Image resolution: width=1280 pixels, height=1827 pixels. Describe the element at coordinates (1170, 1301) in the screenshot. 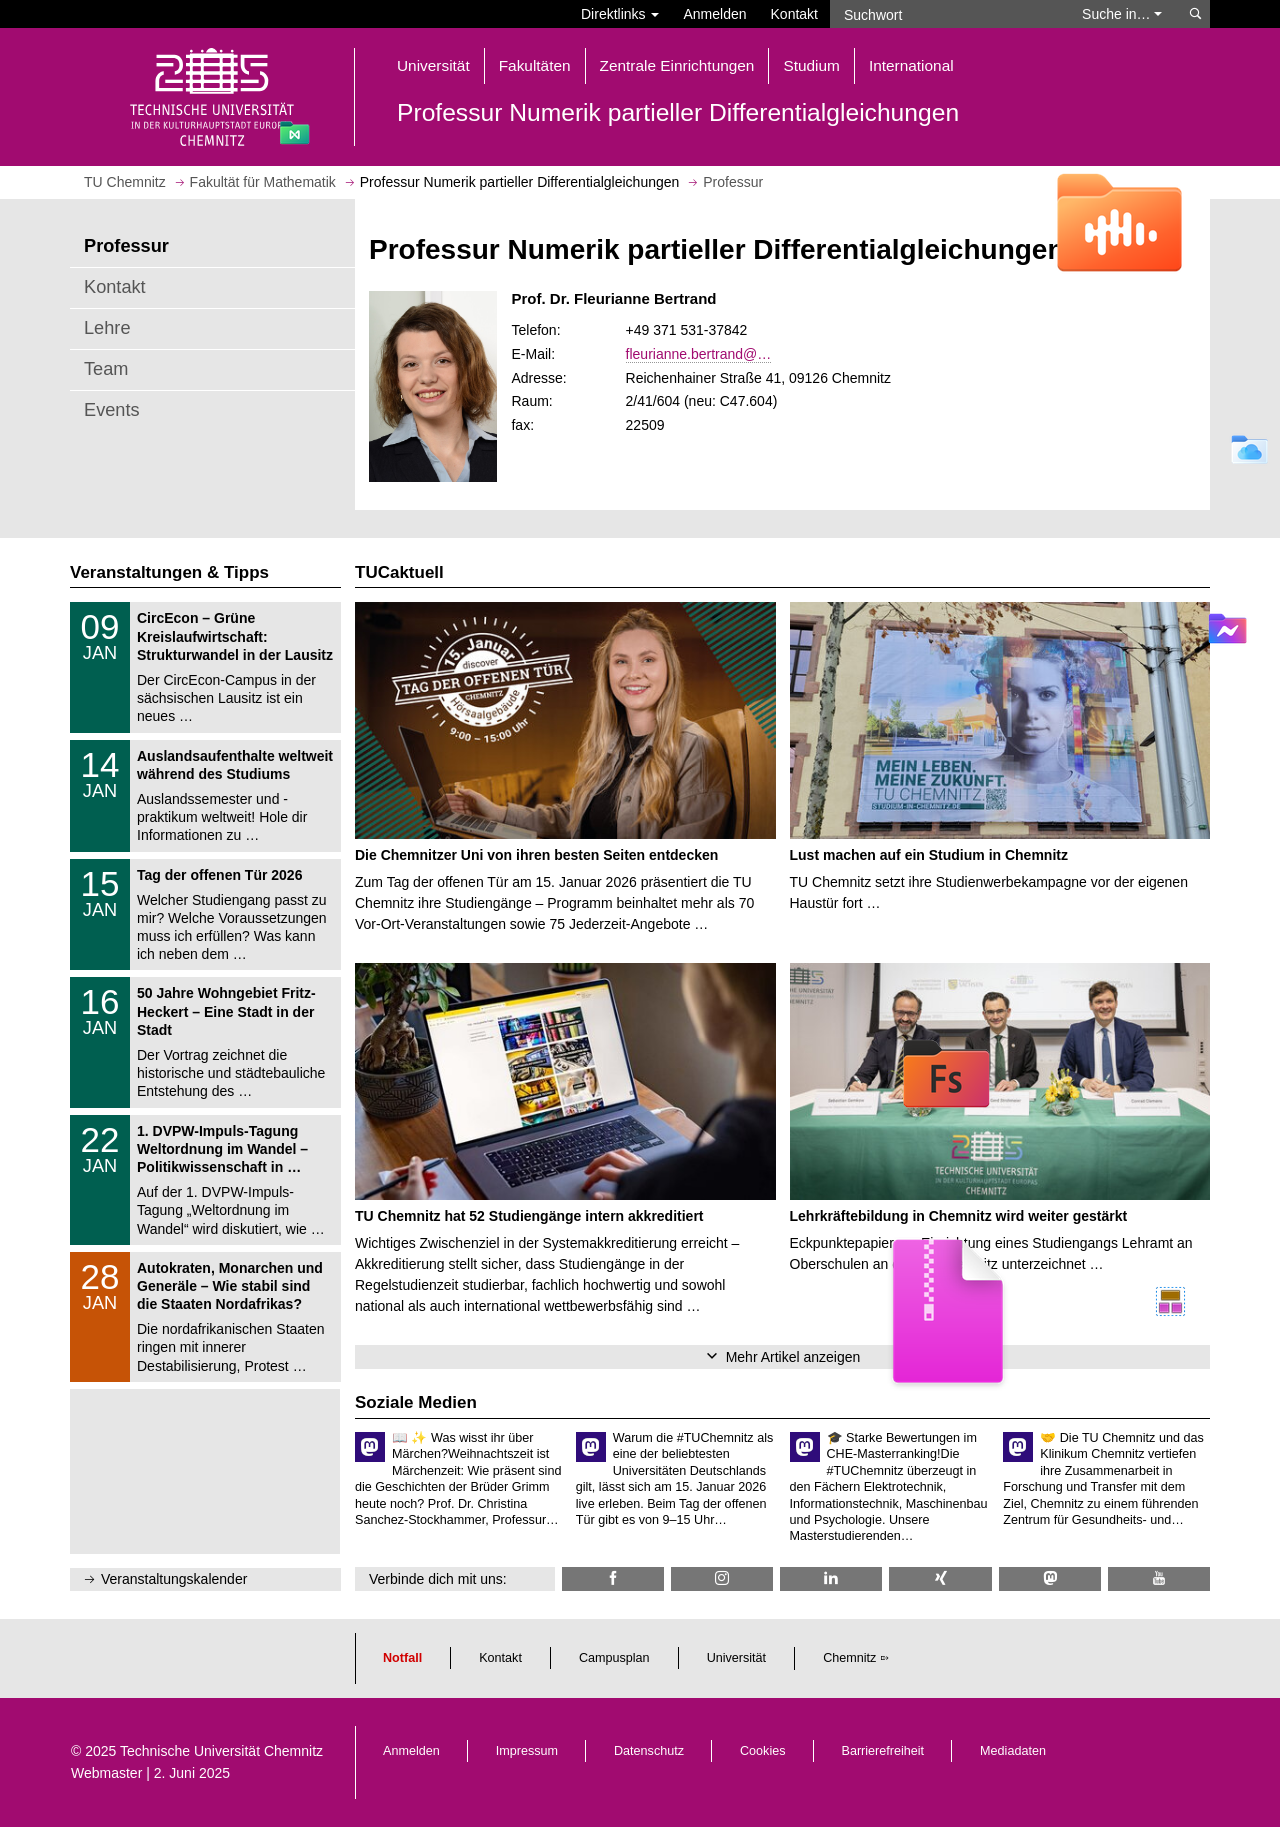

I see `select all items in the current view` at that location.